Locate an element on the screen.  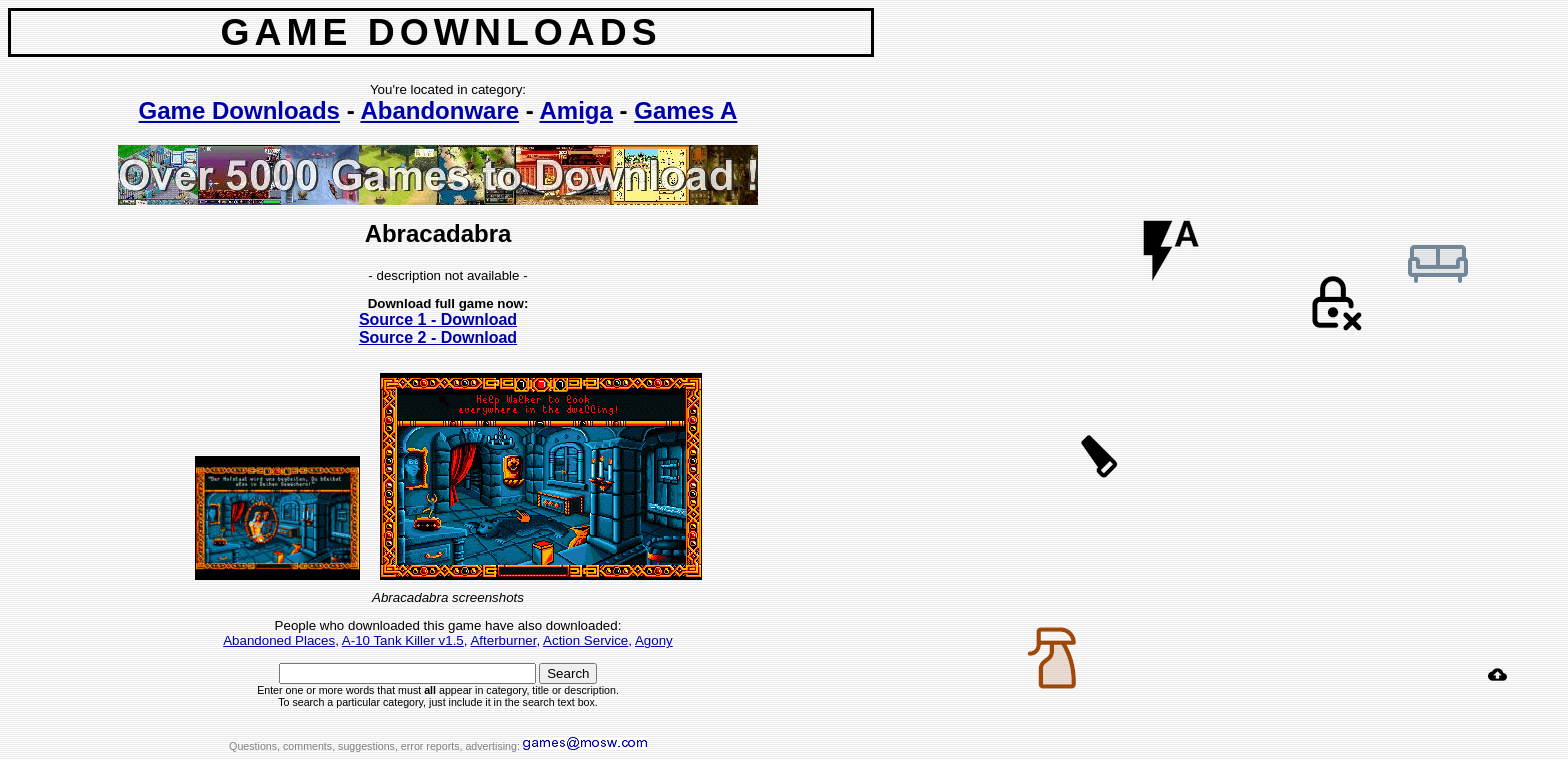
access cleaning or household supplies is located at coordinates (1054, 658).